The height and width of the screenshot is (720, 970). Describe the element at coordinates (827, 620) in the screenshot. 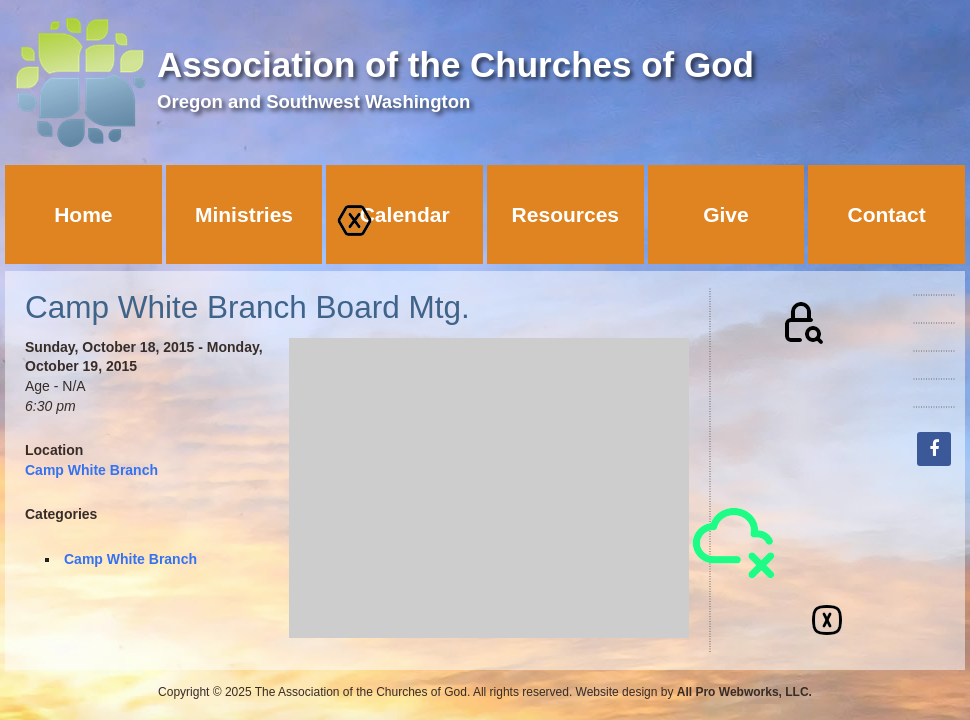

I see `close or dismiss a dialog` at that location.